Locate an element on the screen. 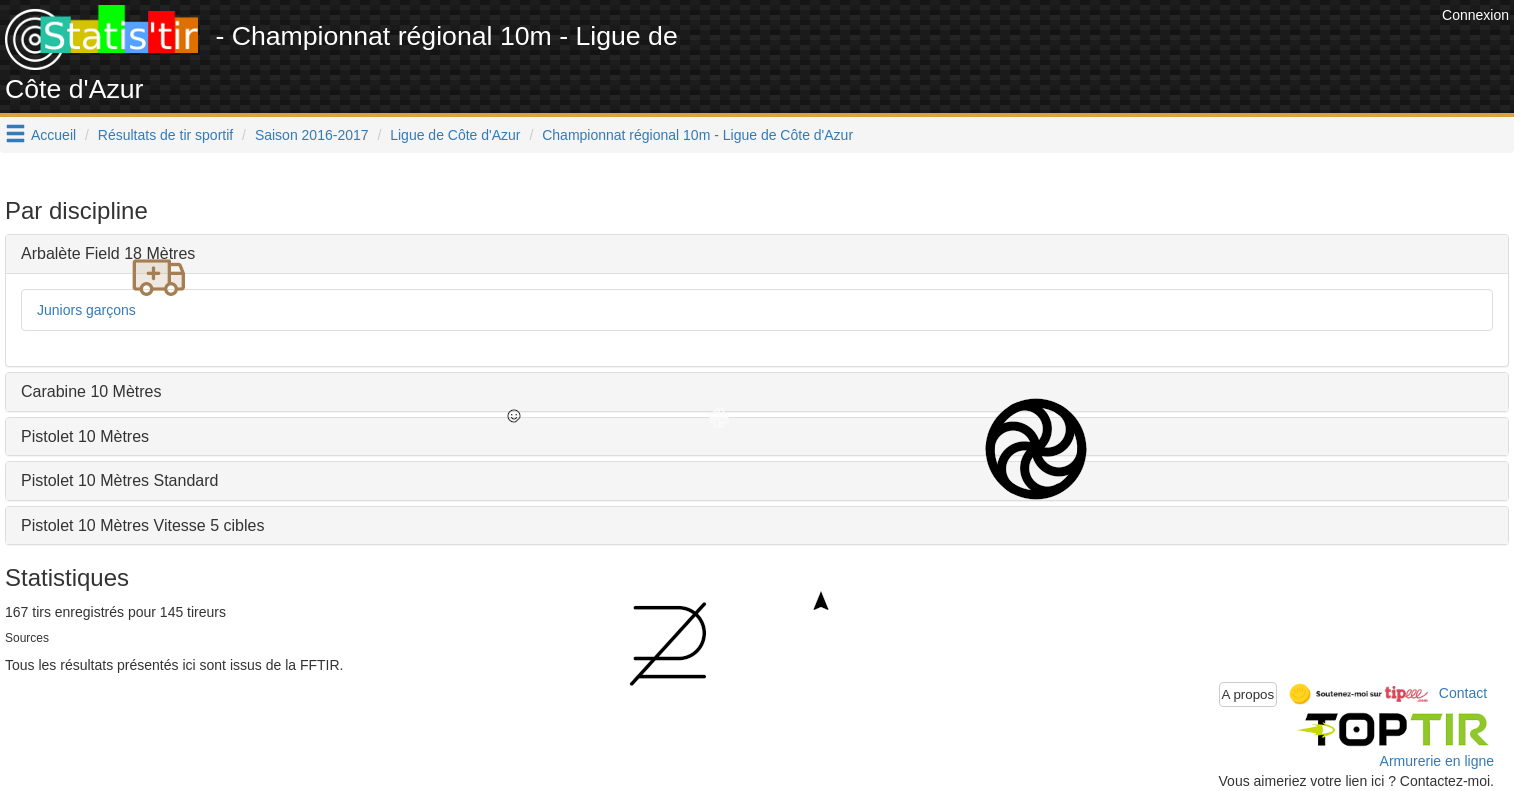  open Slack messaging app is located at coordinates (719, 418).